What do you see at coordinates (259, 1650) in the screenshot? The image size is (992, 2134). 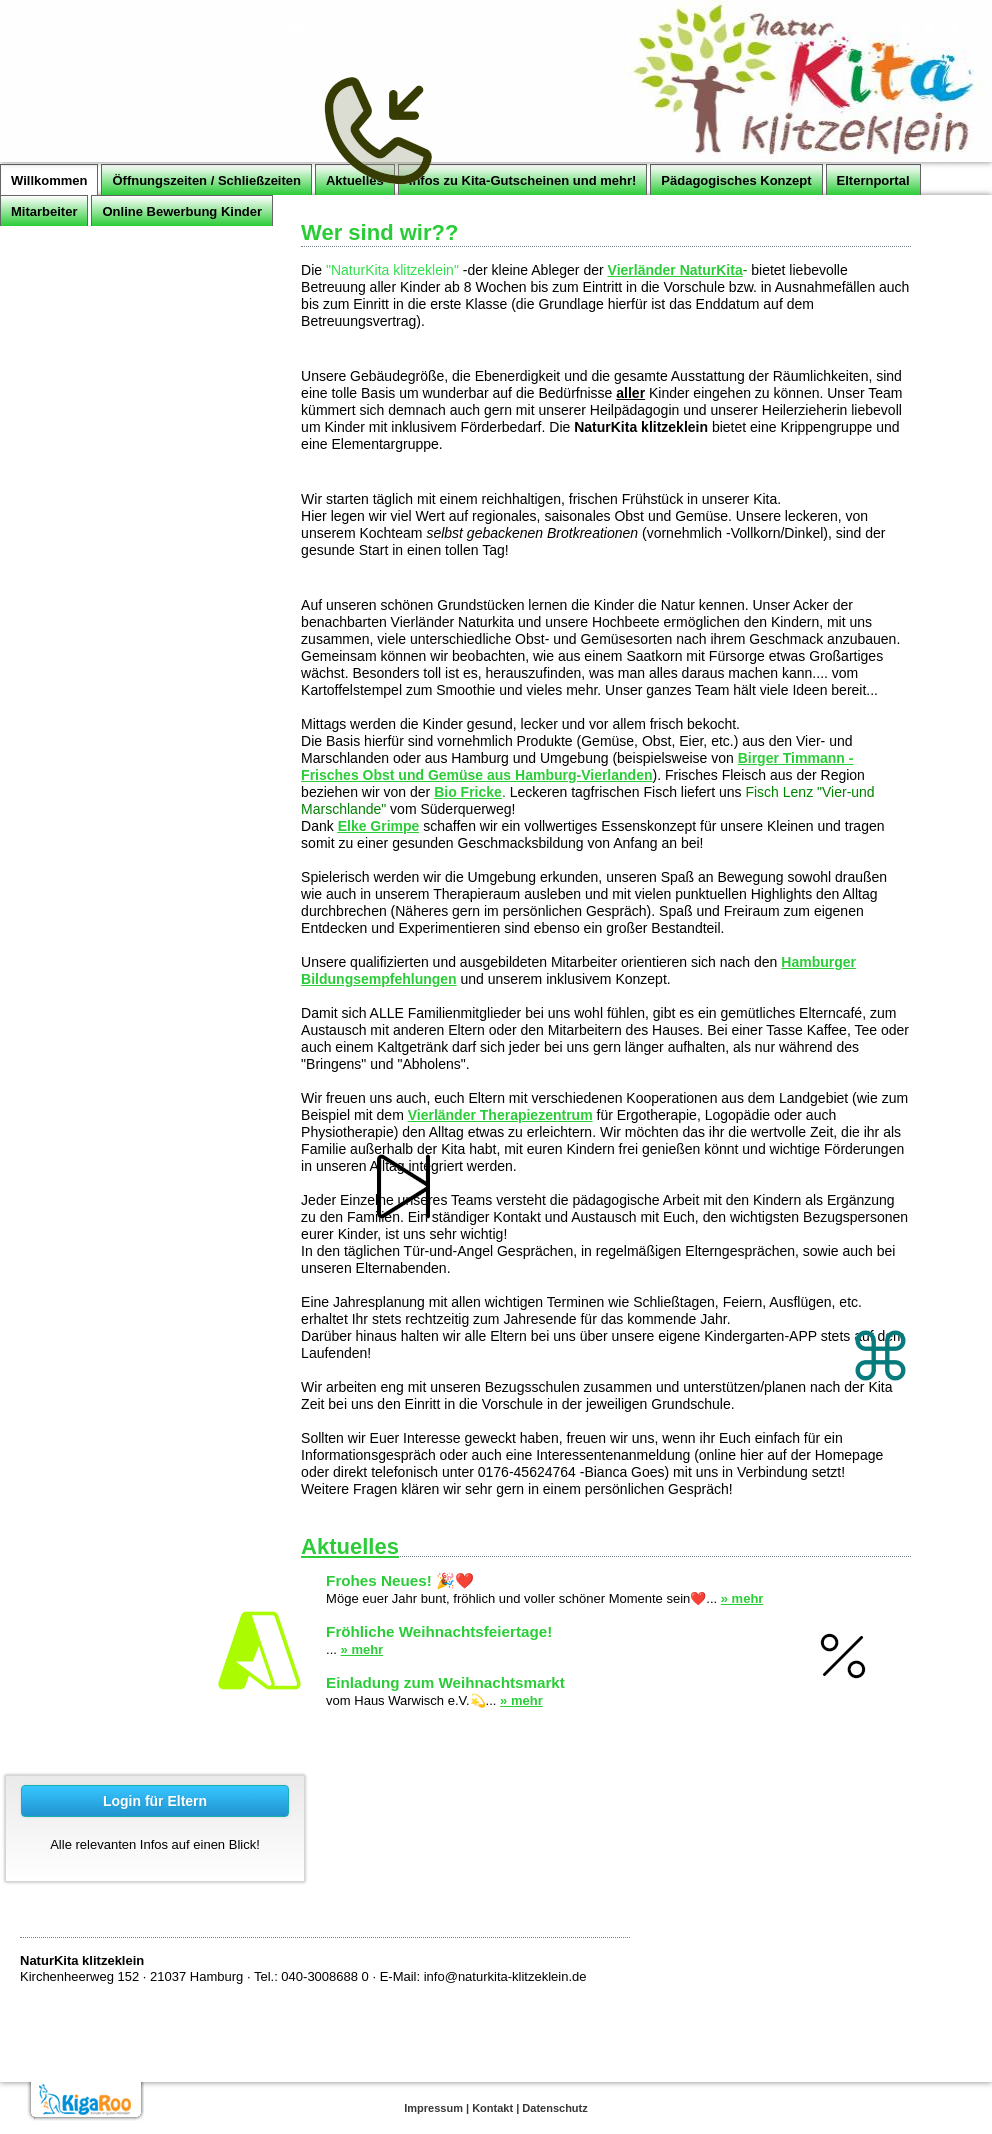 I see `connect to Microsoft Azure cloud services` at bounding box center [259, 1650].